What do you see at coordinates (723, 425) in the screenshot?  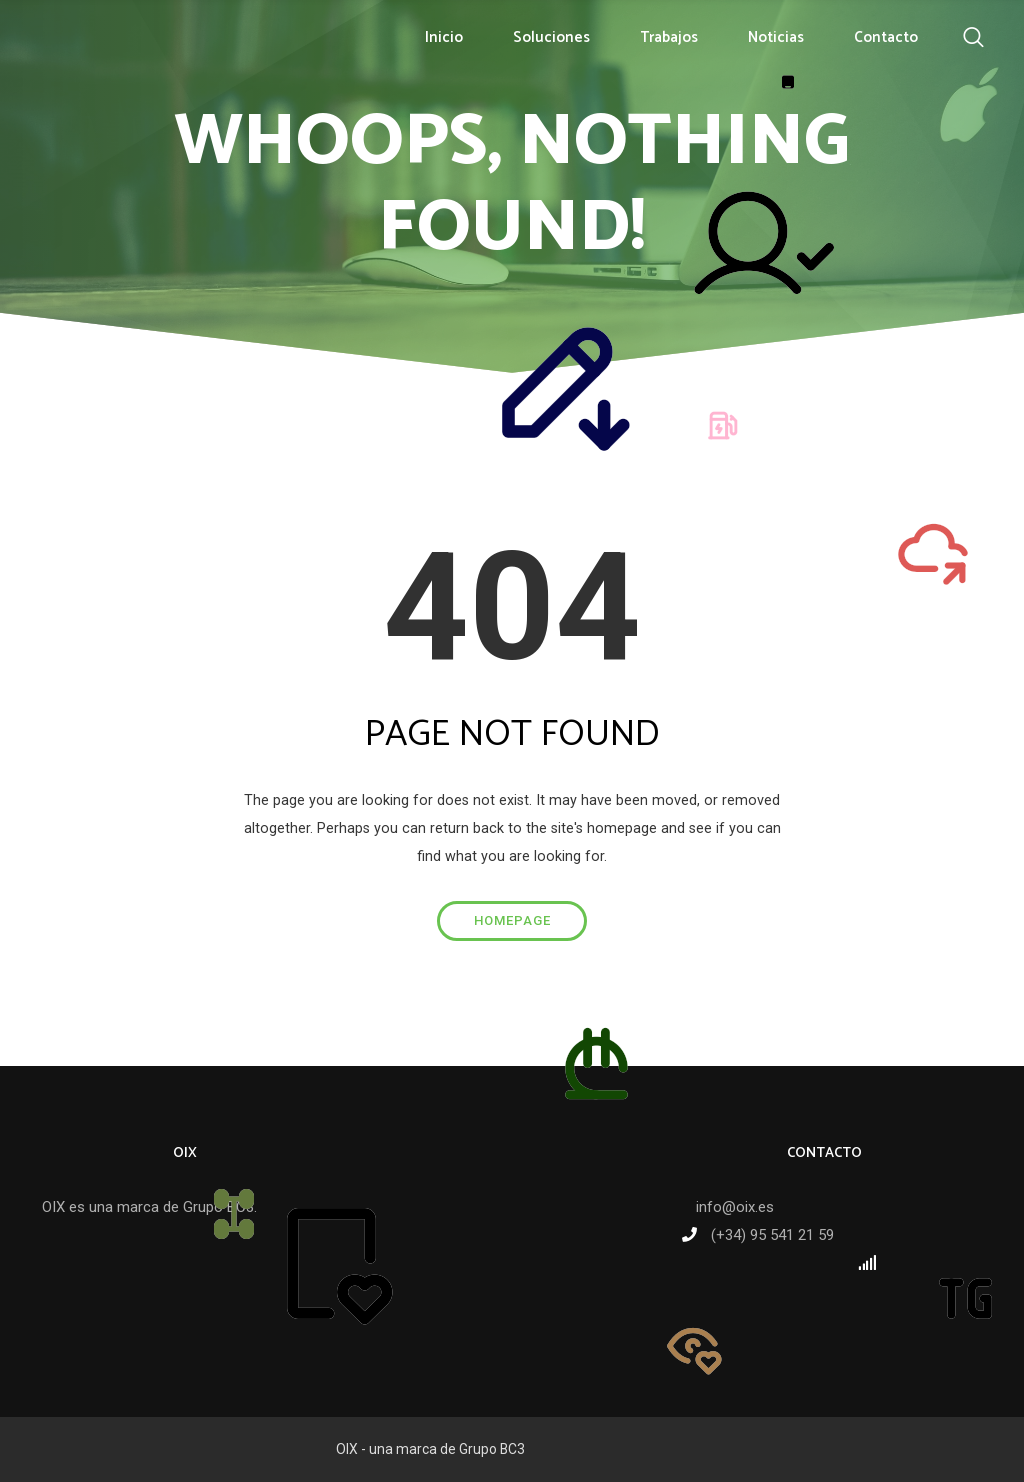 I see `find nearby electric vehicle charging stations` at bounding box center [723, 425].